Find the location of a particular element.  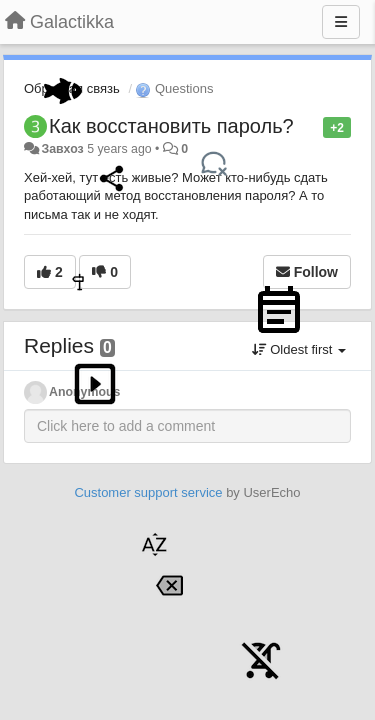

strollers not permitted in this area is located at coordinates (261, 659).